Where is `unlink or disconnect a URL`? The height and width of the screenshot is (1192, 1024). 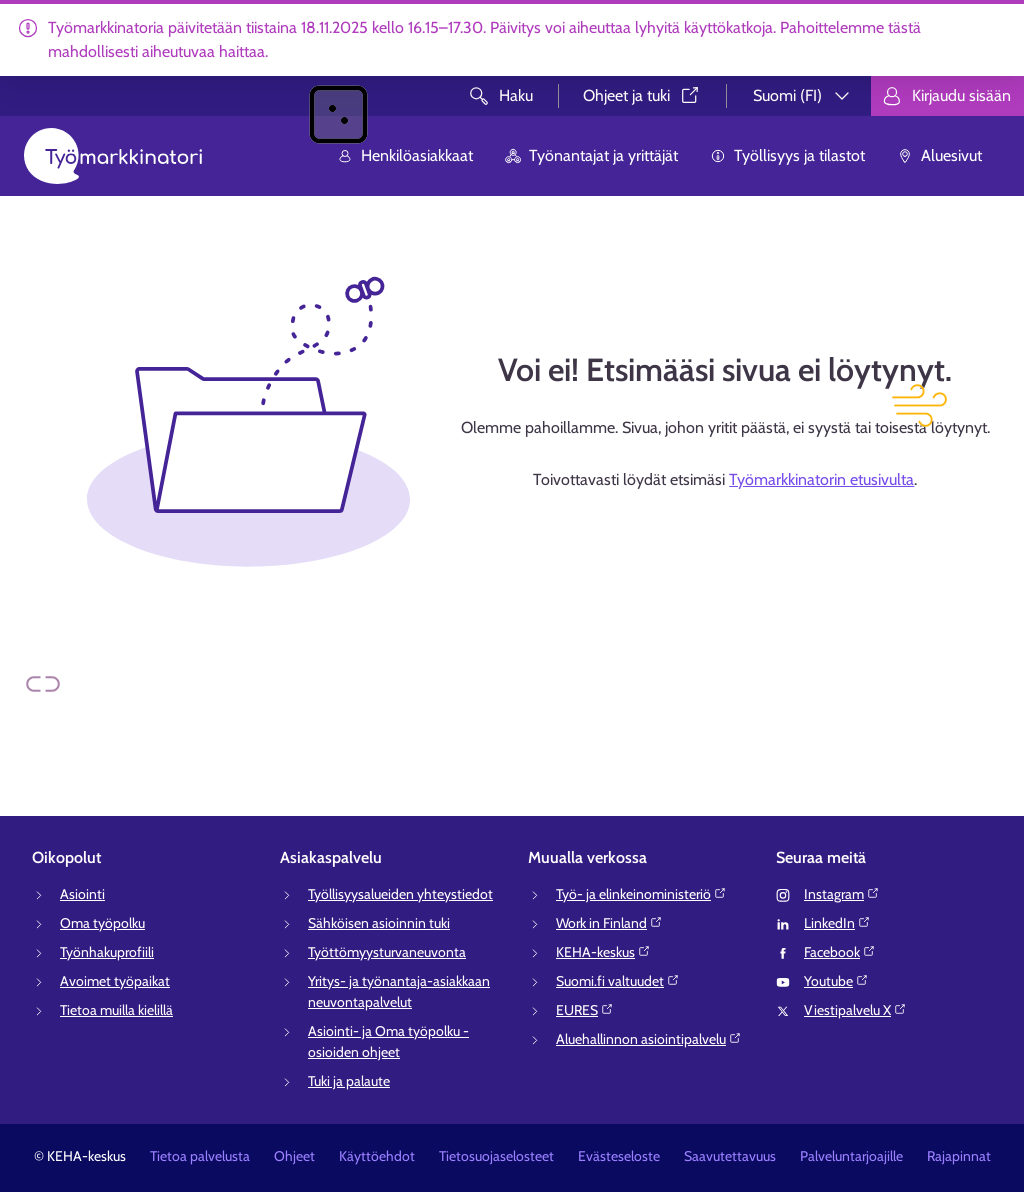
unlink or disconnect a URL is located at coordinates (43, 684).